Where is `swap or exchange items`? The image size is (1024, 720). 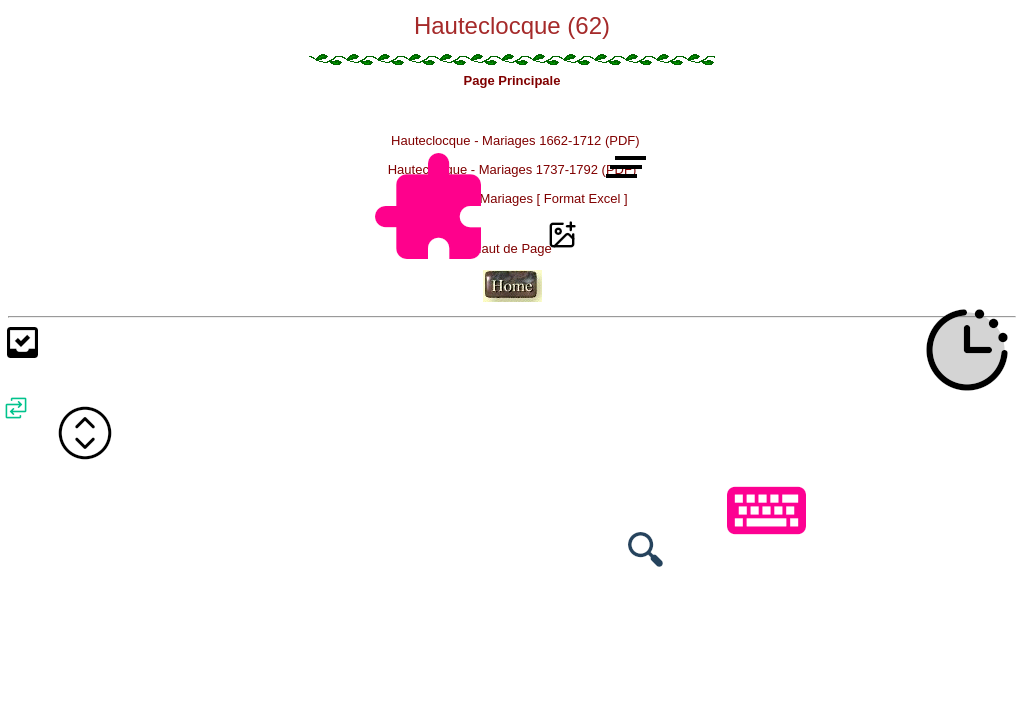
swap or exchange items is located at coordinates (16, 408).